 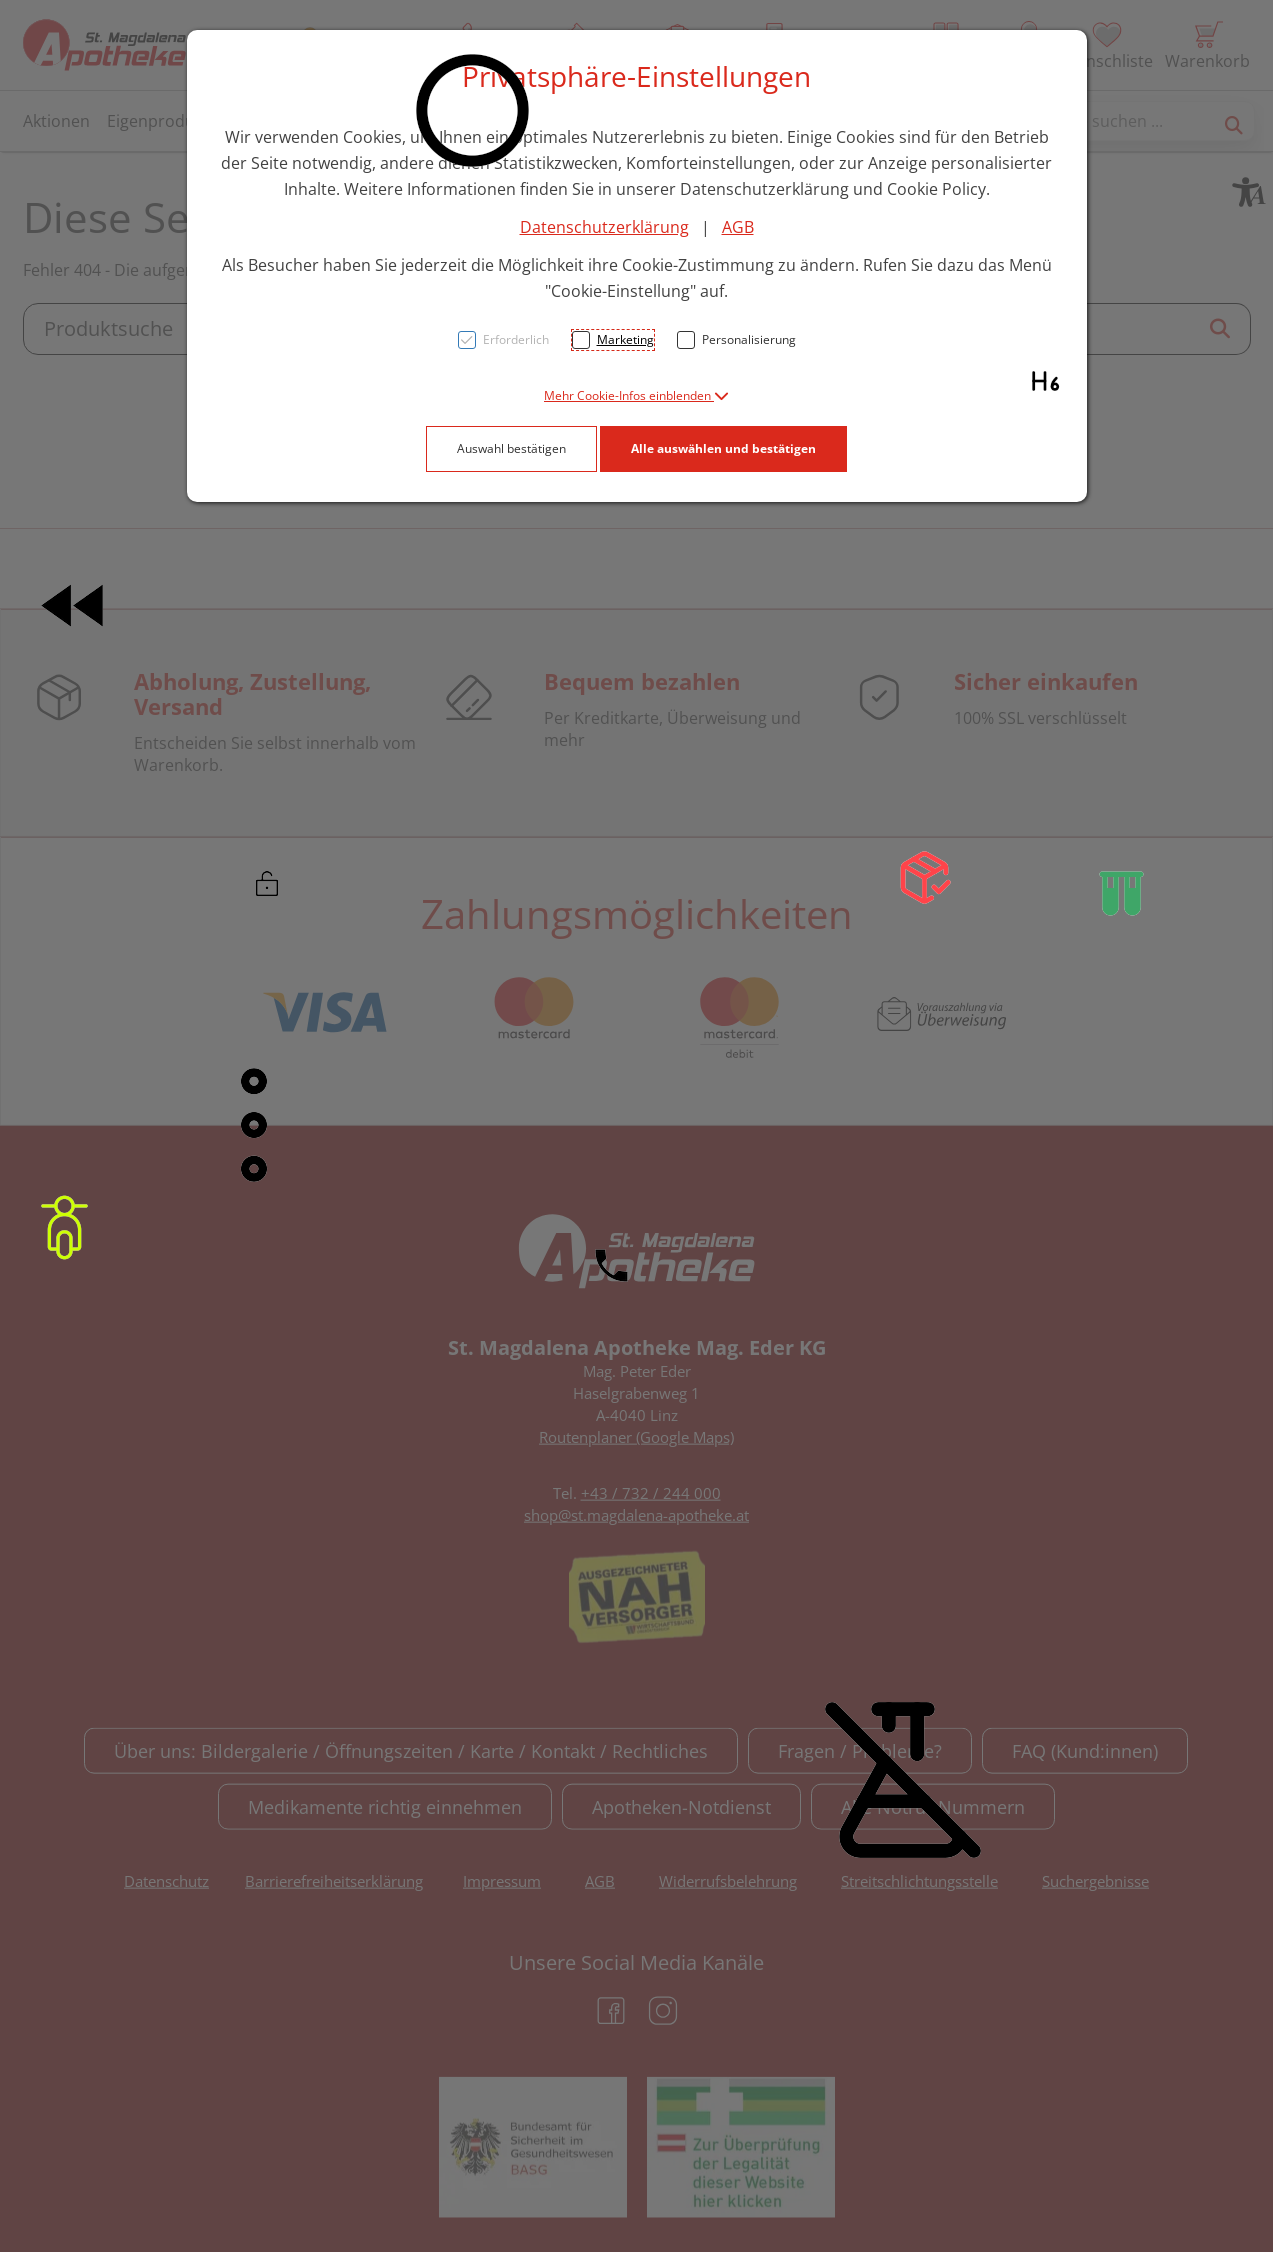 What do you see at coordinates (1045, 381) in the screenshot?
I see `format text as heading level 6` at bounding box center [1045, 381].